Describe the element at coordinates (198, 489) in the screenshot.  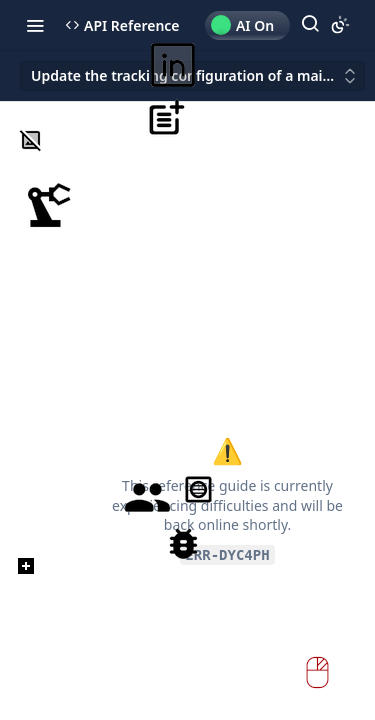
I see `access heating and cooling controls` at that location.